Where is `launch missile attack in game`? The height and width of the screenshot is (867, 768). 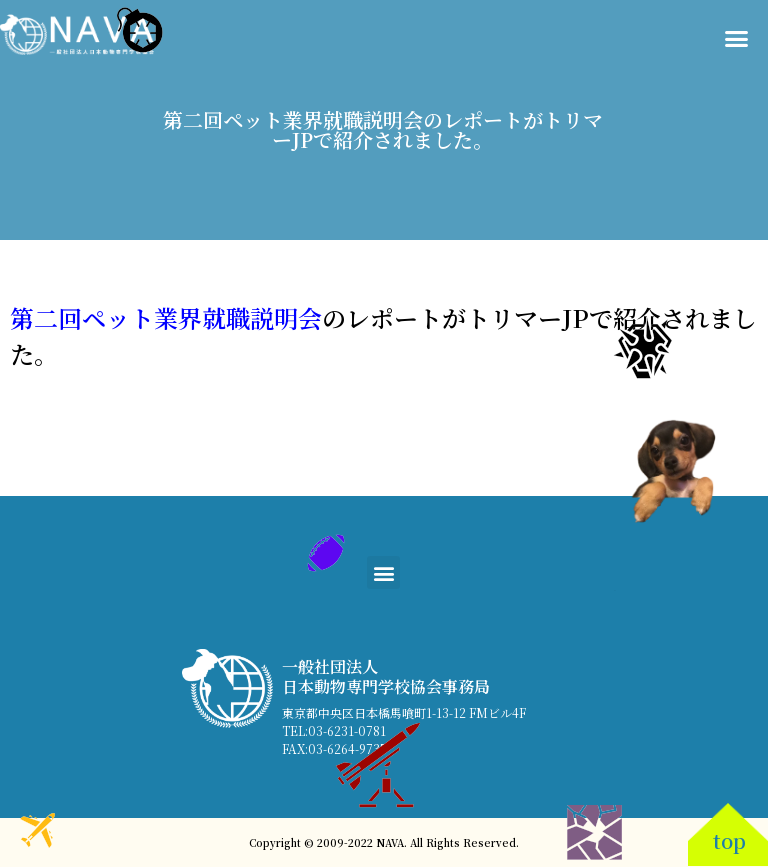 launch missile attack in game is located at coordinates (378, 765).